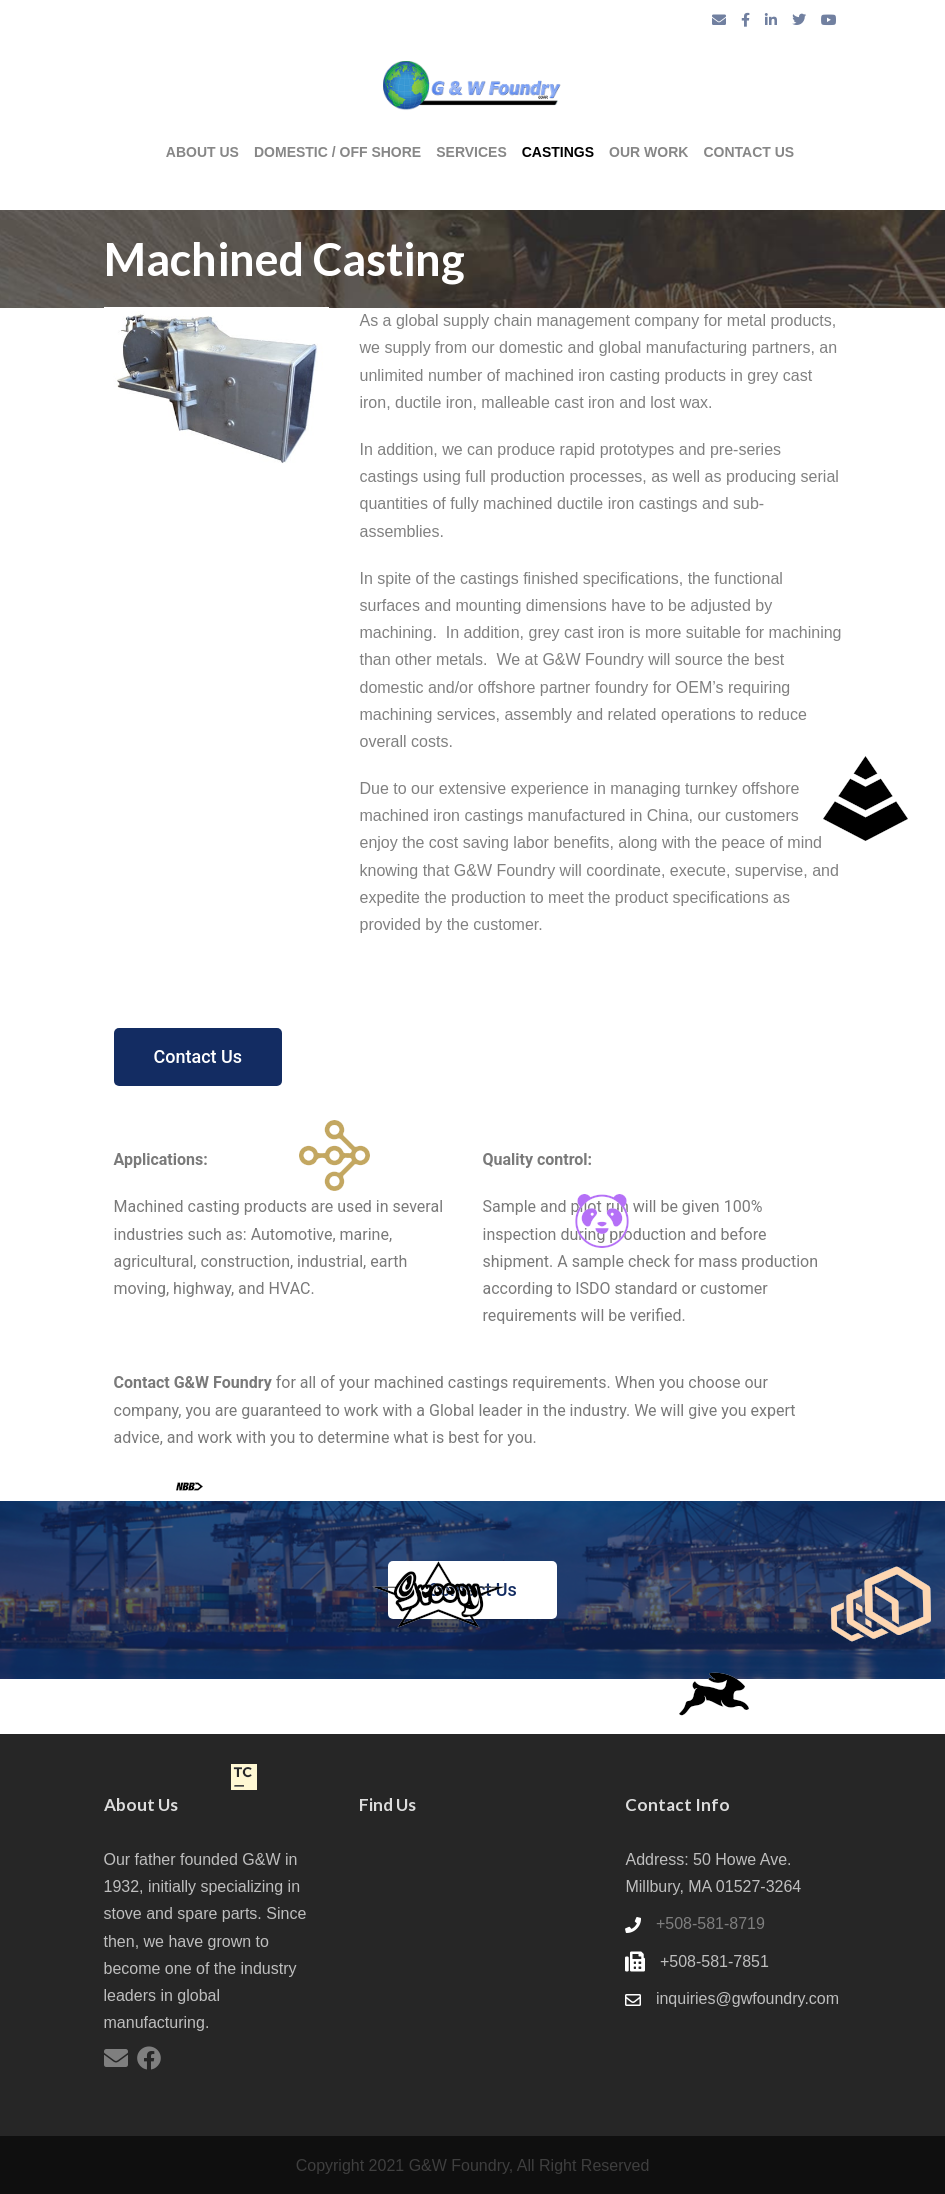 Image resolution: width=945 pixels, height=2194 pixels. What do you see at coordinates (334, 1155) in the screenshot?
I see `ray distributed computing framework logo` at bounding box center [334, 1155].